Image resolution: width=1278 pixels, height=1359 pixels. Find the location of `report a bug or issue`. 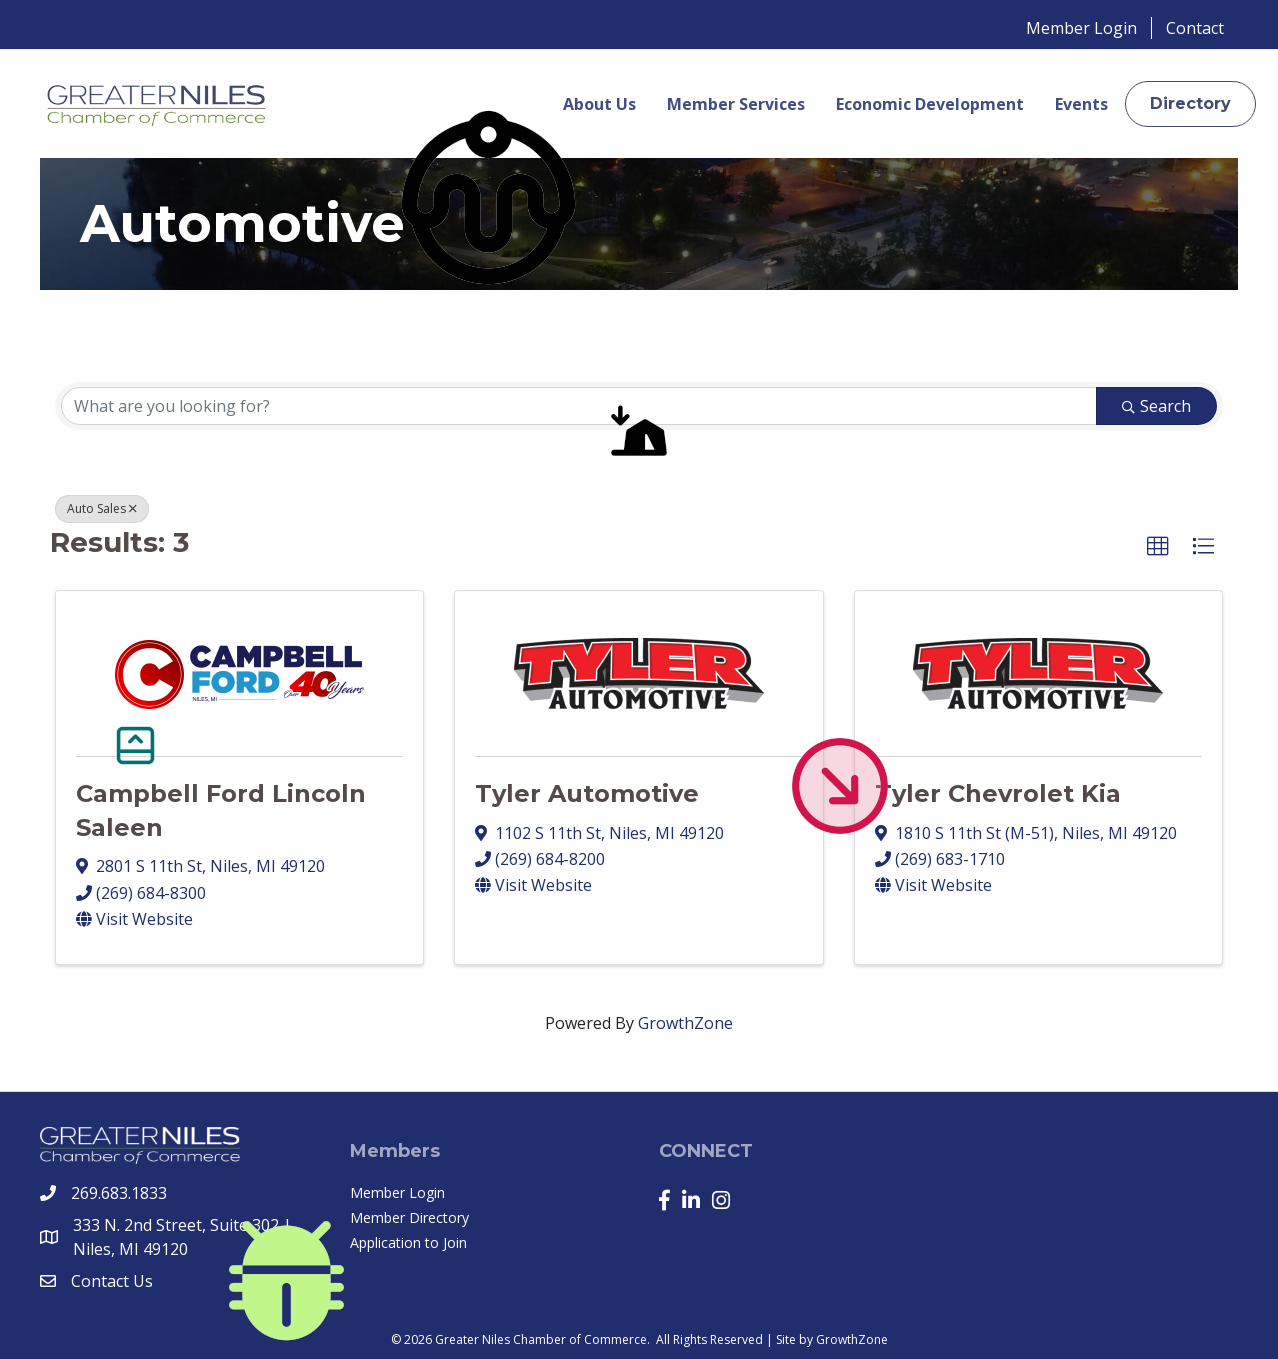

report a bug or issue is located at coordinates (286, 1278).